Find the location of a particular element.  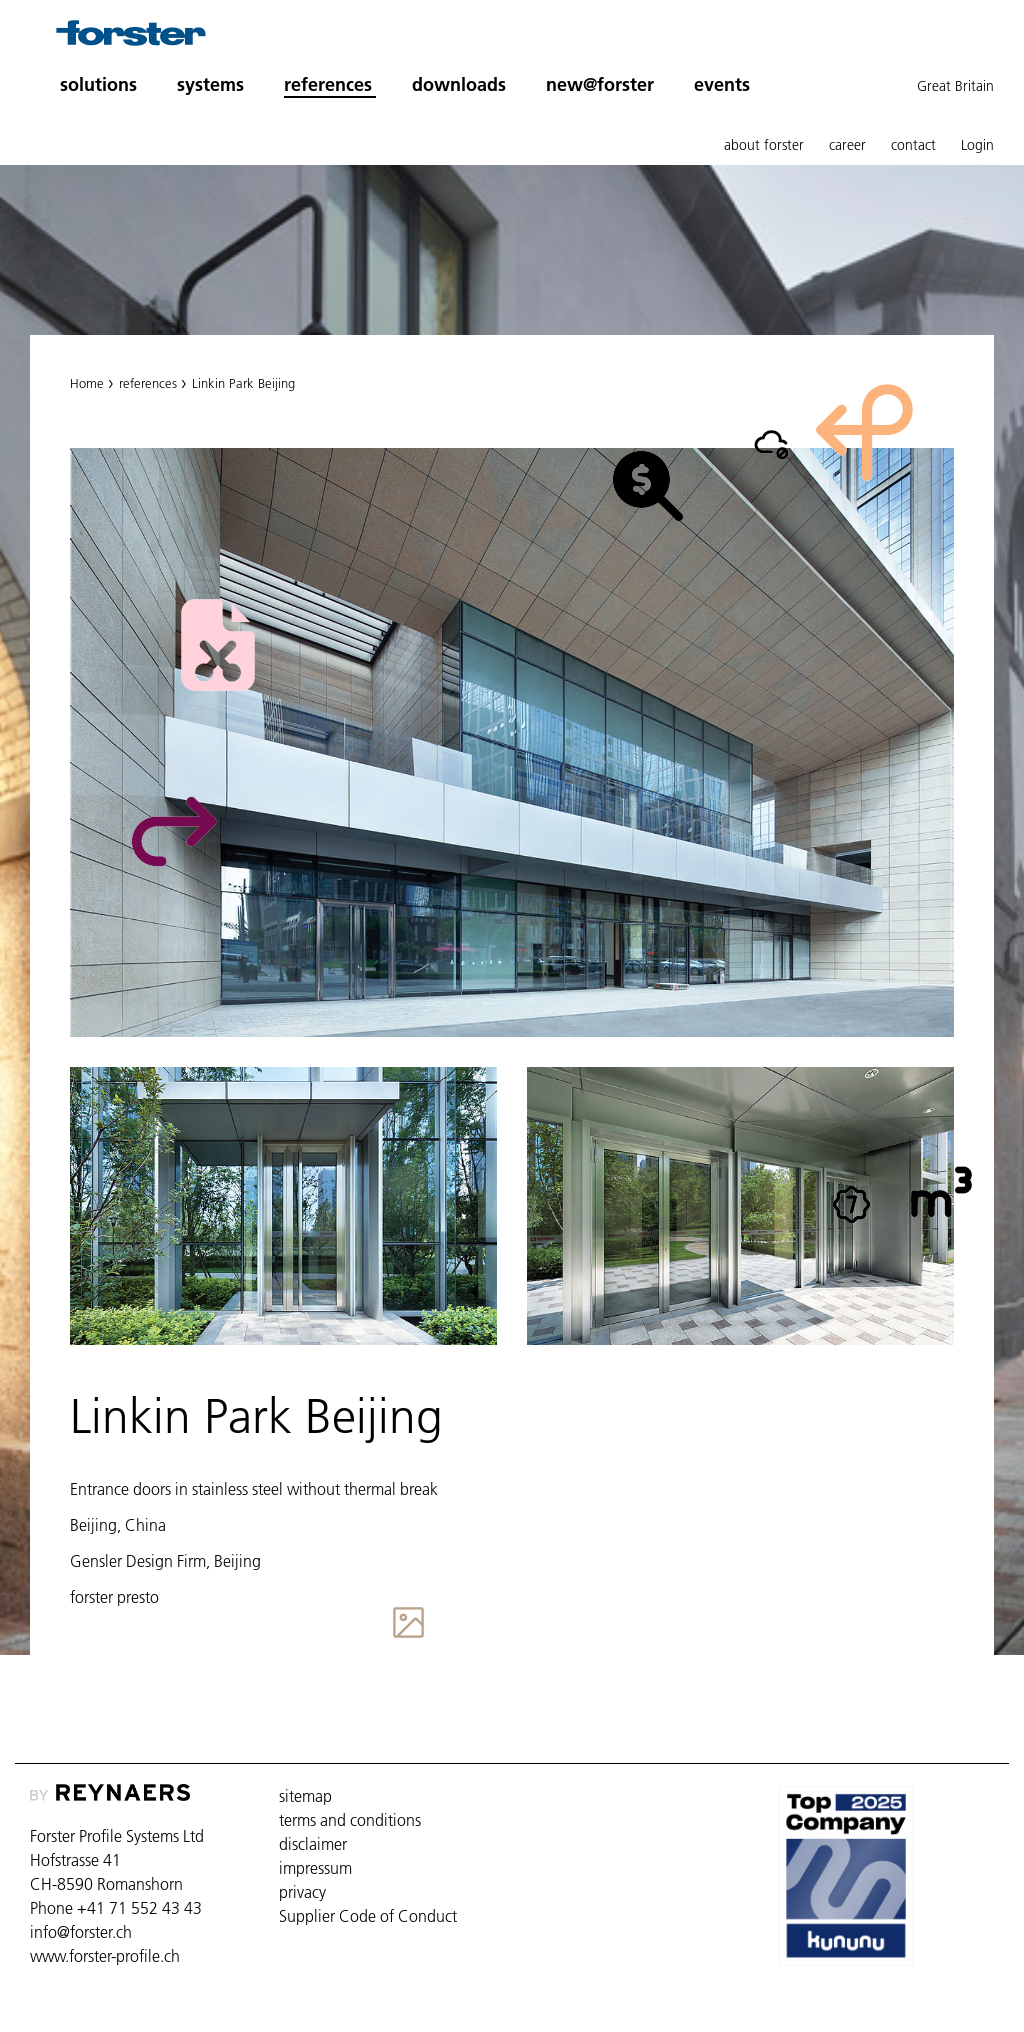

indicates rank or position number 7 is located at coordinates (851, 1204).